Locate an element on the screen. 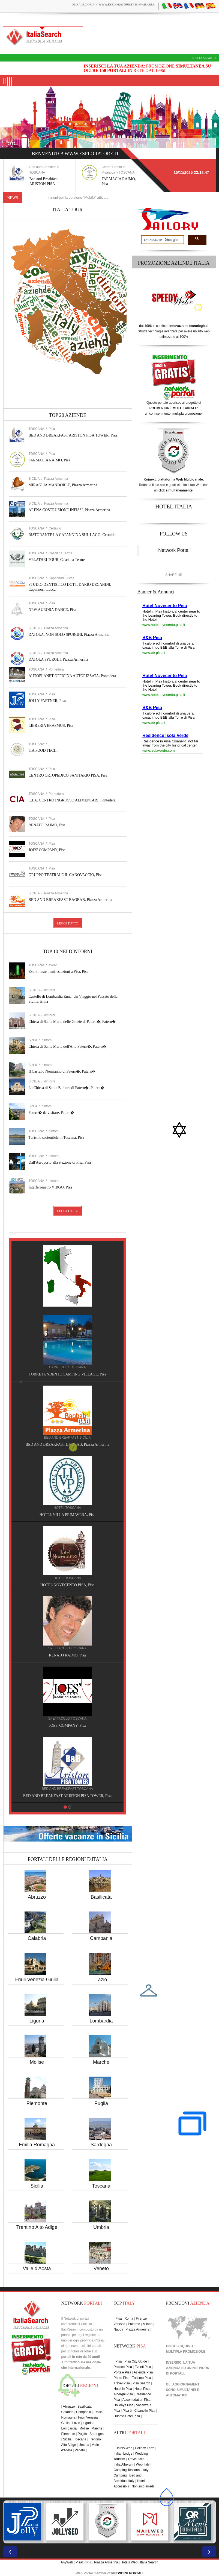 This screenshot has height=2576, width=219. view stacked cards or layers is located at coordinates (192, 2123).